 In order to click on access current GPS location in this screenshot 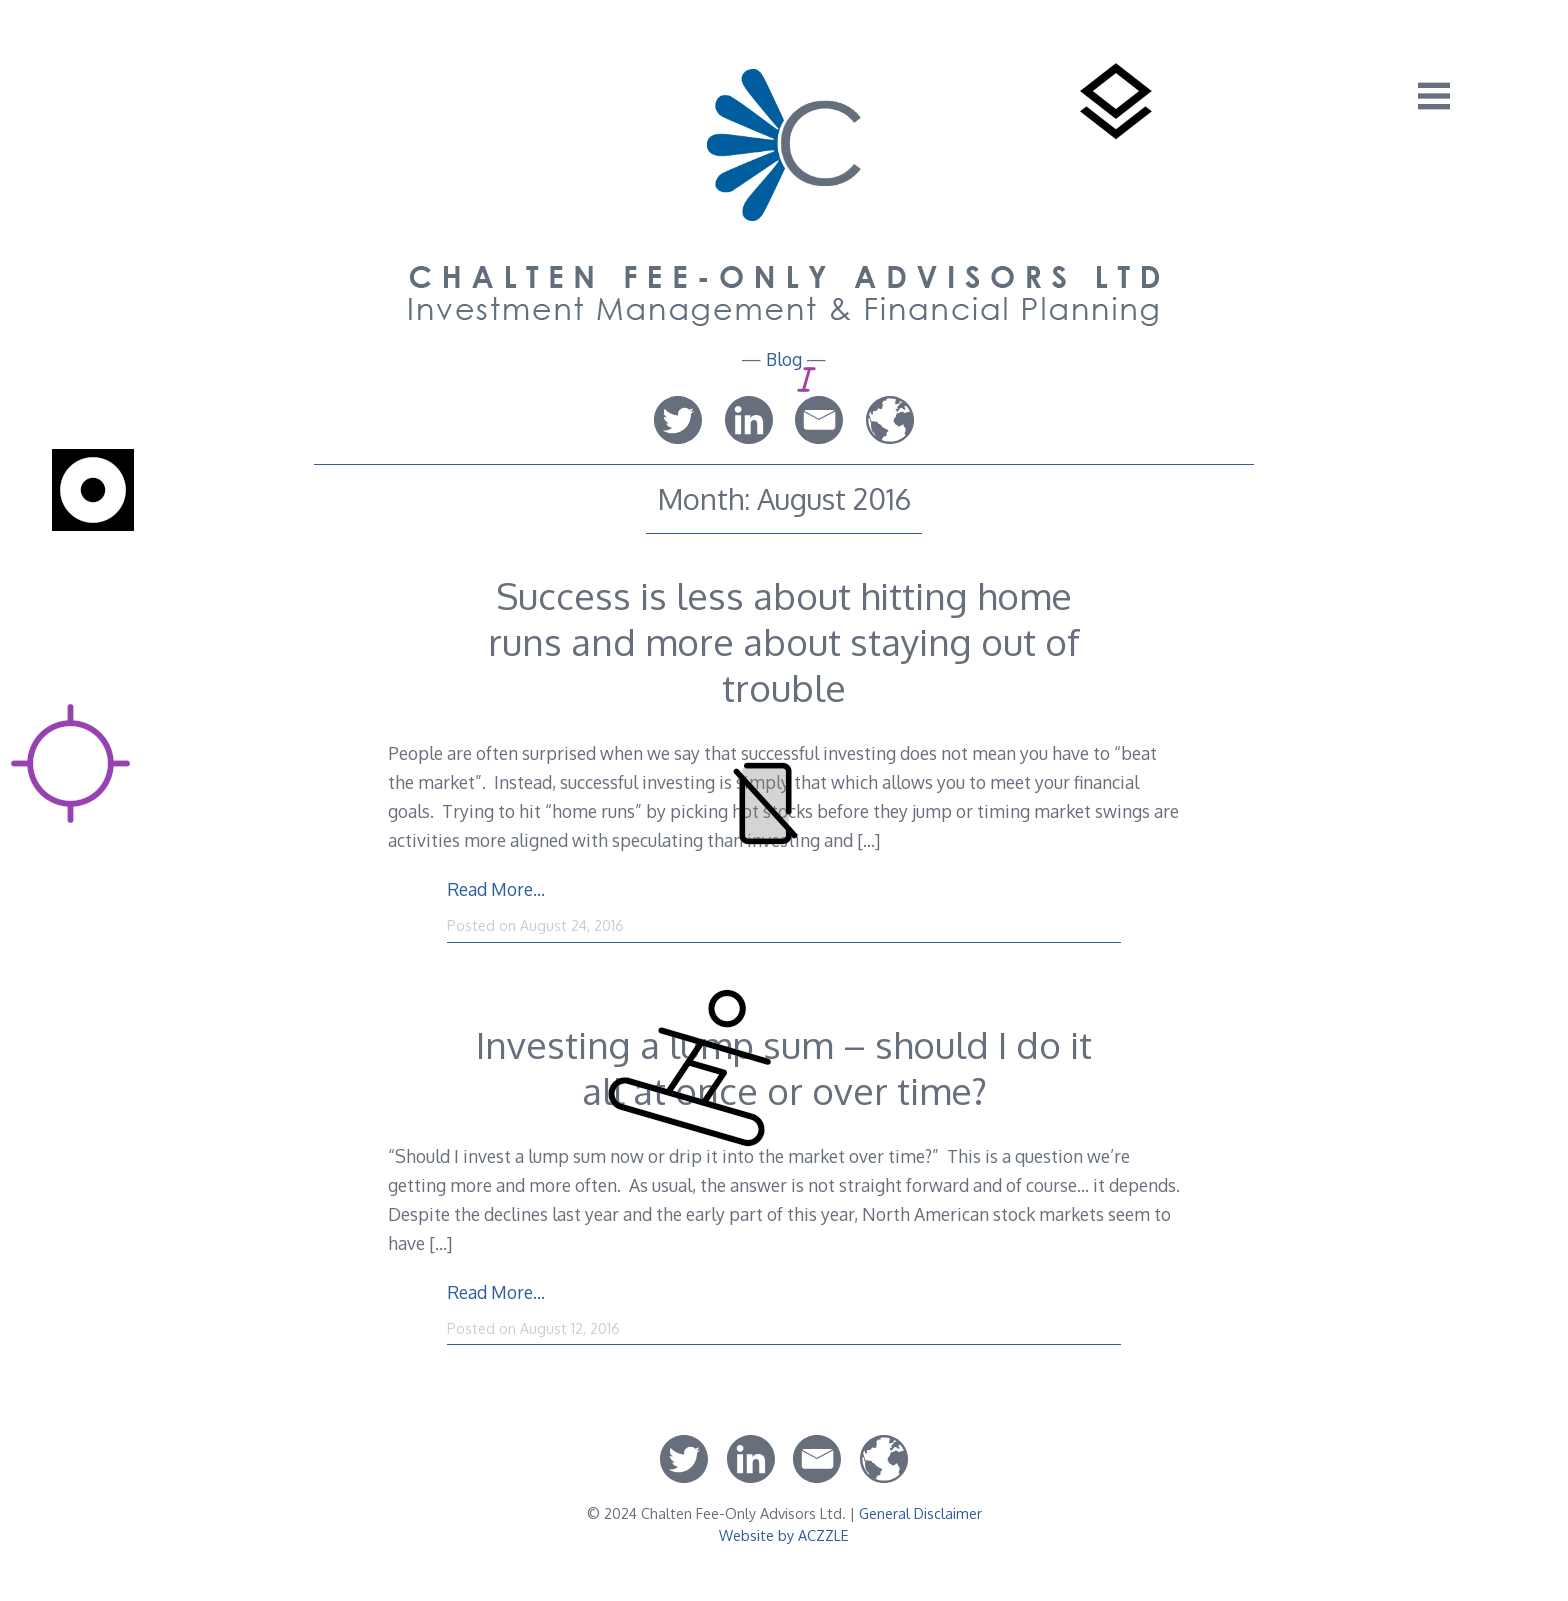, I will do `click(70, 763)`.